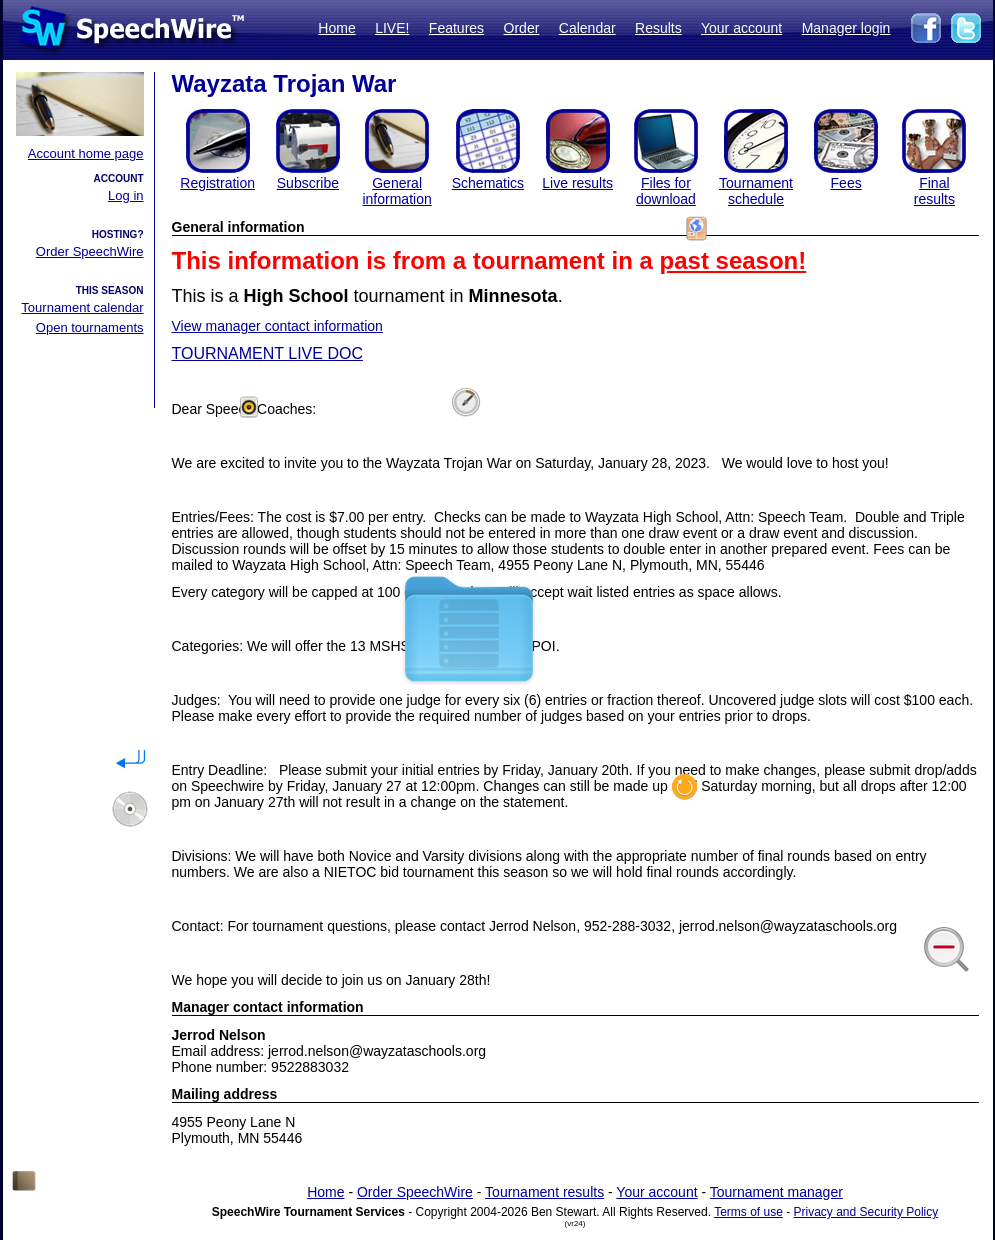 Image resolution: width=995 pixels, height=1240 pixels. I want to click on access DVD-ROM drive, so click(130, 809).